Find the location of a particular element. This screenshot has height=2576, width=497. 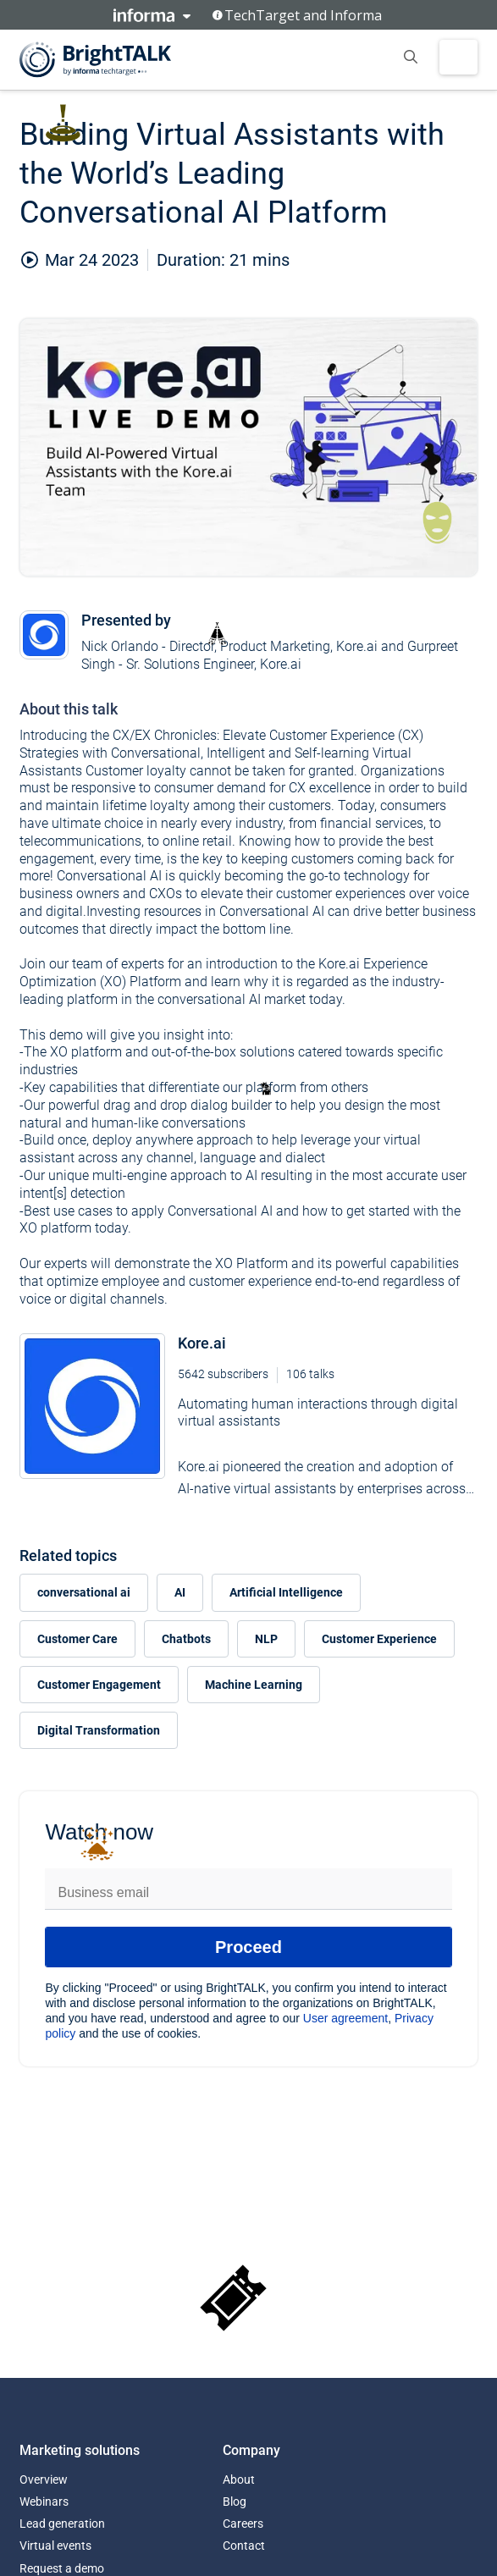

indicates distraction or loss of focus is located at coordinates (265, 1088).